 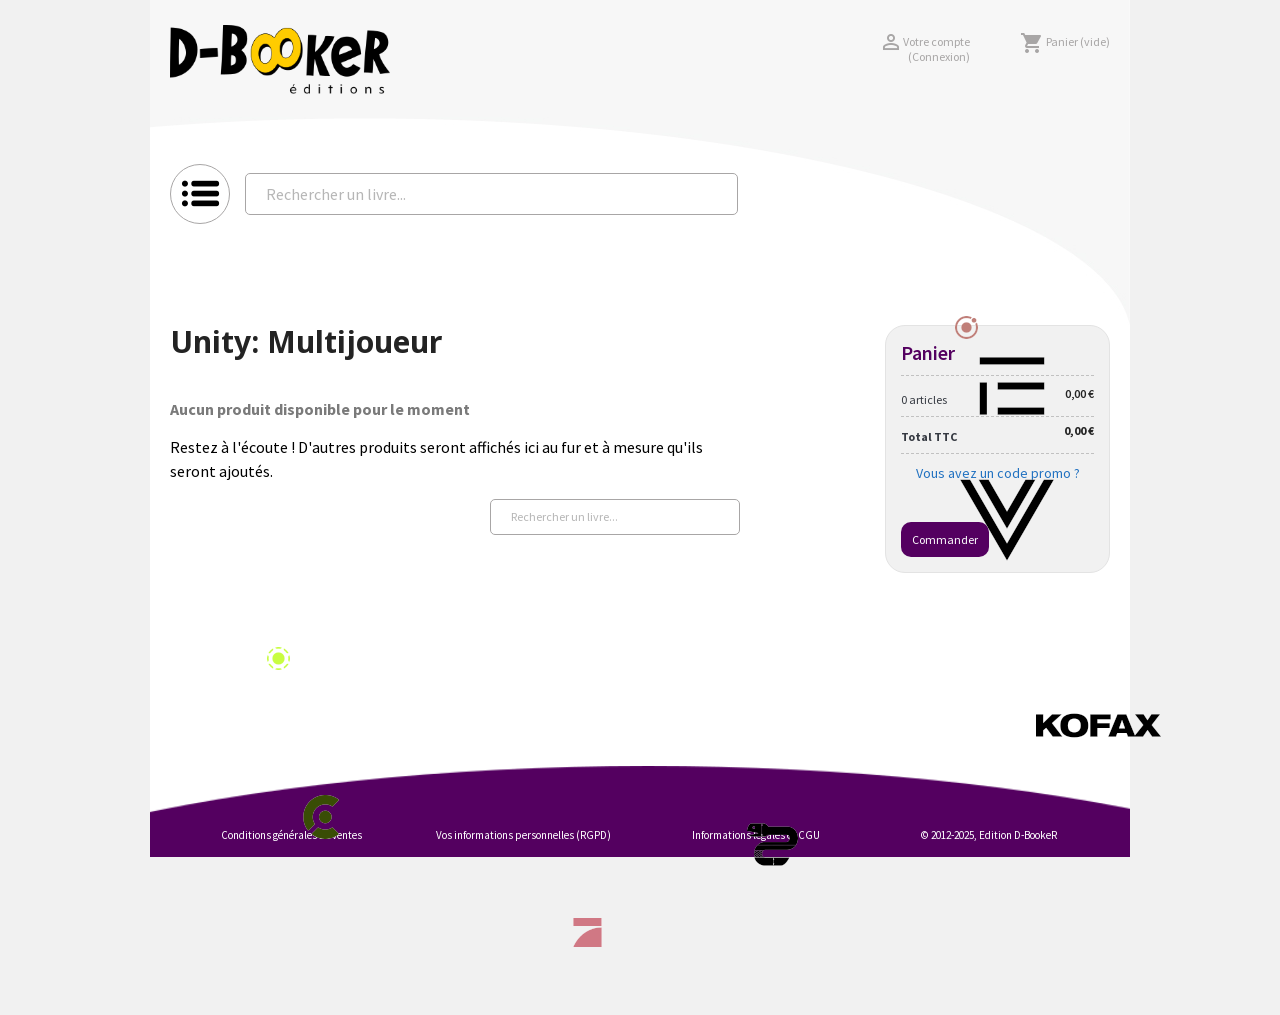 What do you see at coordinates (587, 932) in the screenshot?
I see `ProSieben German TV channel logo` at bounding box center [587, 932].